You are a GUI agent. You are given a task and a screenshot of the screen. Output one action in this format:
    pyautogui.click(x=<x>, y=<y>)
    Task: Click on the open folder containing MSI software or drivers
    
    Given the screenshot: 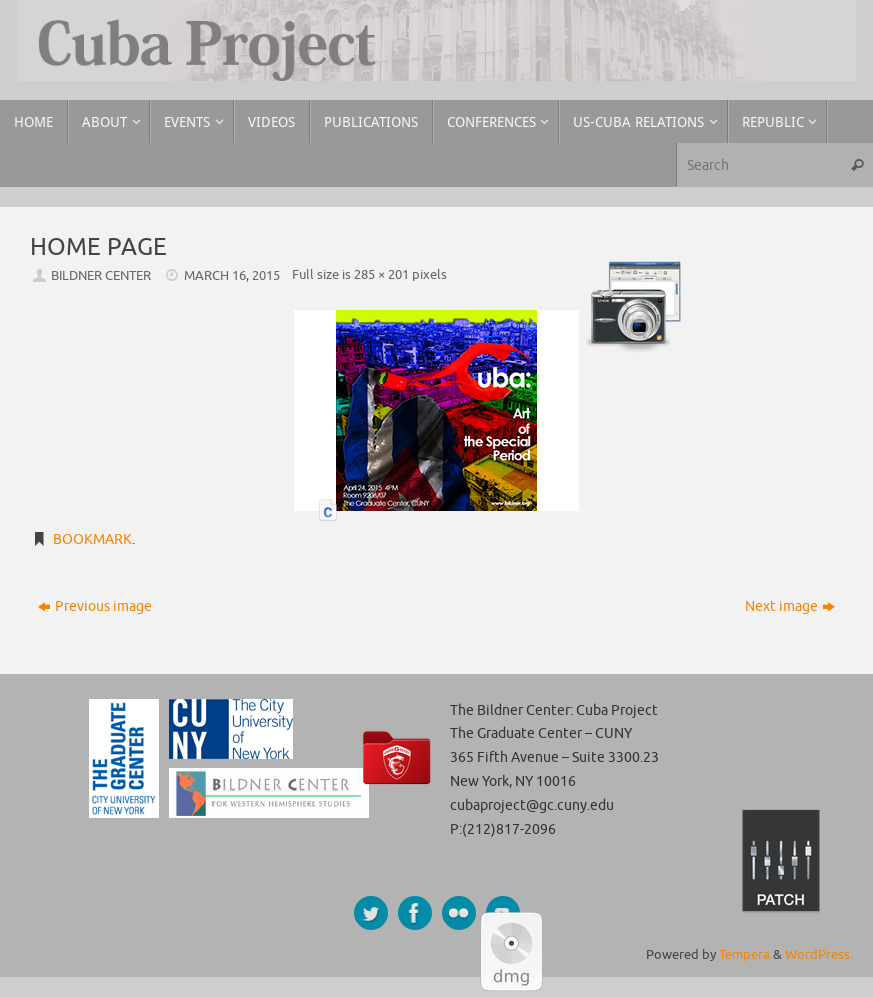 What is the action you would take?
    pyautogui.click(x=396, y=759)
    